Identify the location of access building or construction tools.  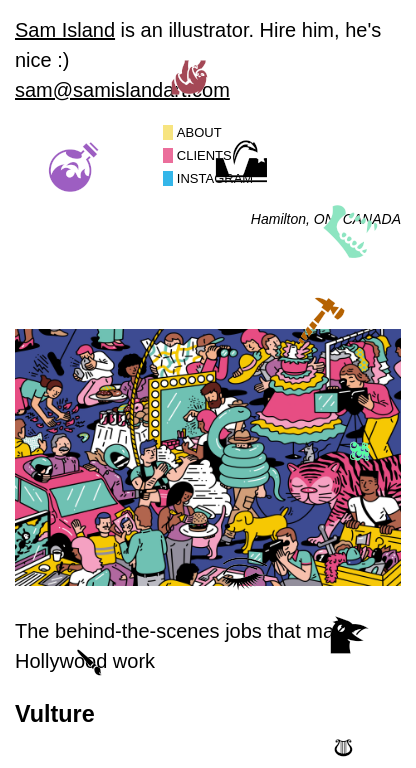
(321, 320).